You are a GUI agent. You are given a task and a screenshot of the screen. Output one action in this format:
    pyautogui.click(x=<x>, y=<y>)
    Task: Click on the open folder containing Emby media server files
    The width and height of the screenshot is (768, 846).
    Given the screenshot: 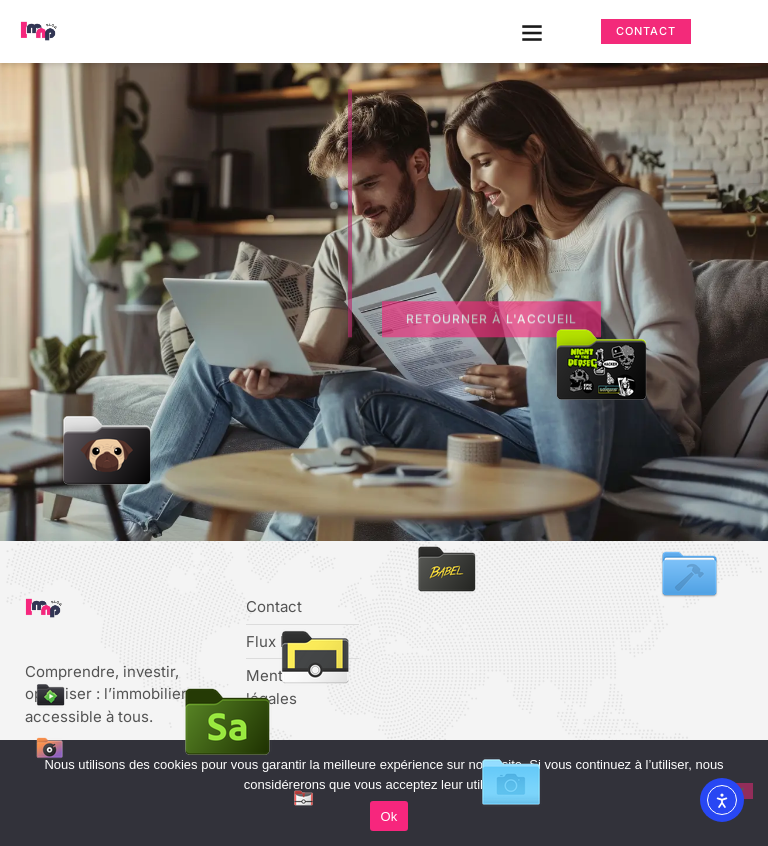 What is the action you would take?
    pyautogui.click(x=50, y=695)
    